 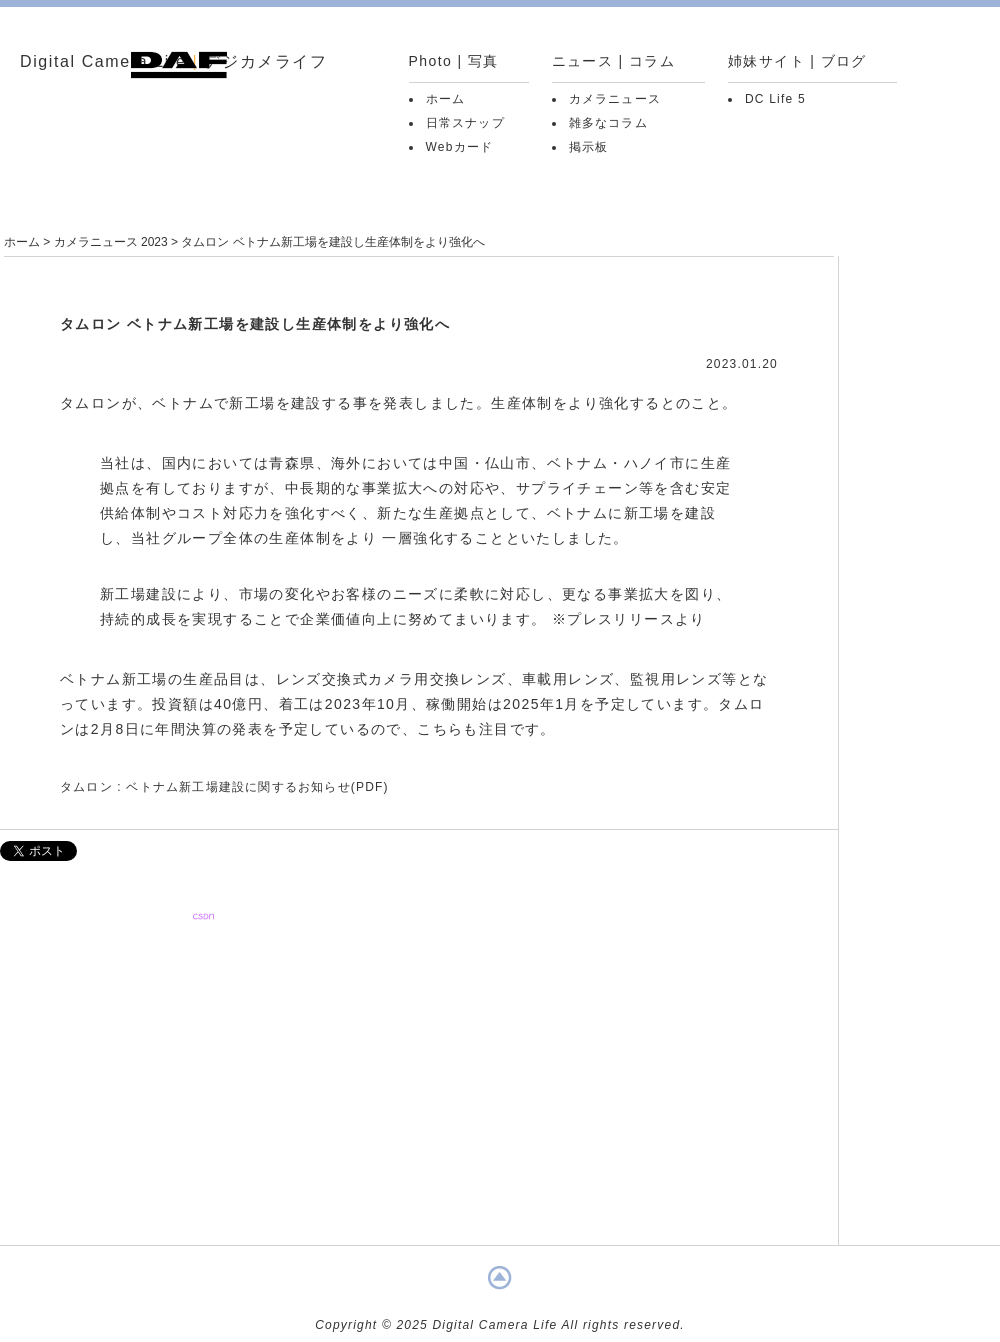 What do you see at coordinates (179, 65) in the screenshot?
I see `DAF Trucks company logo` at bounding box center [179, 65].